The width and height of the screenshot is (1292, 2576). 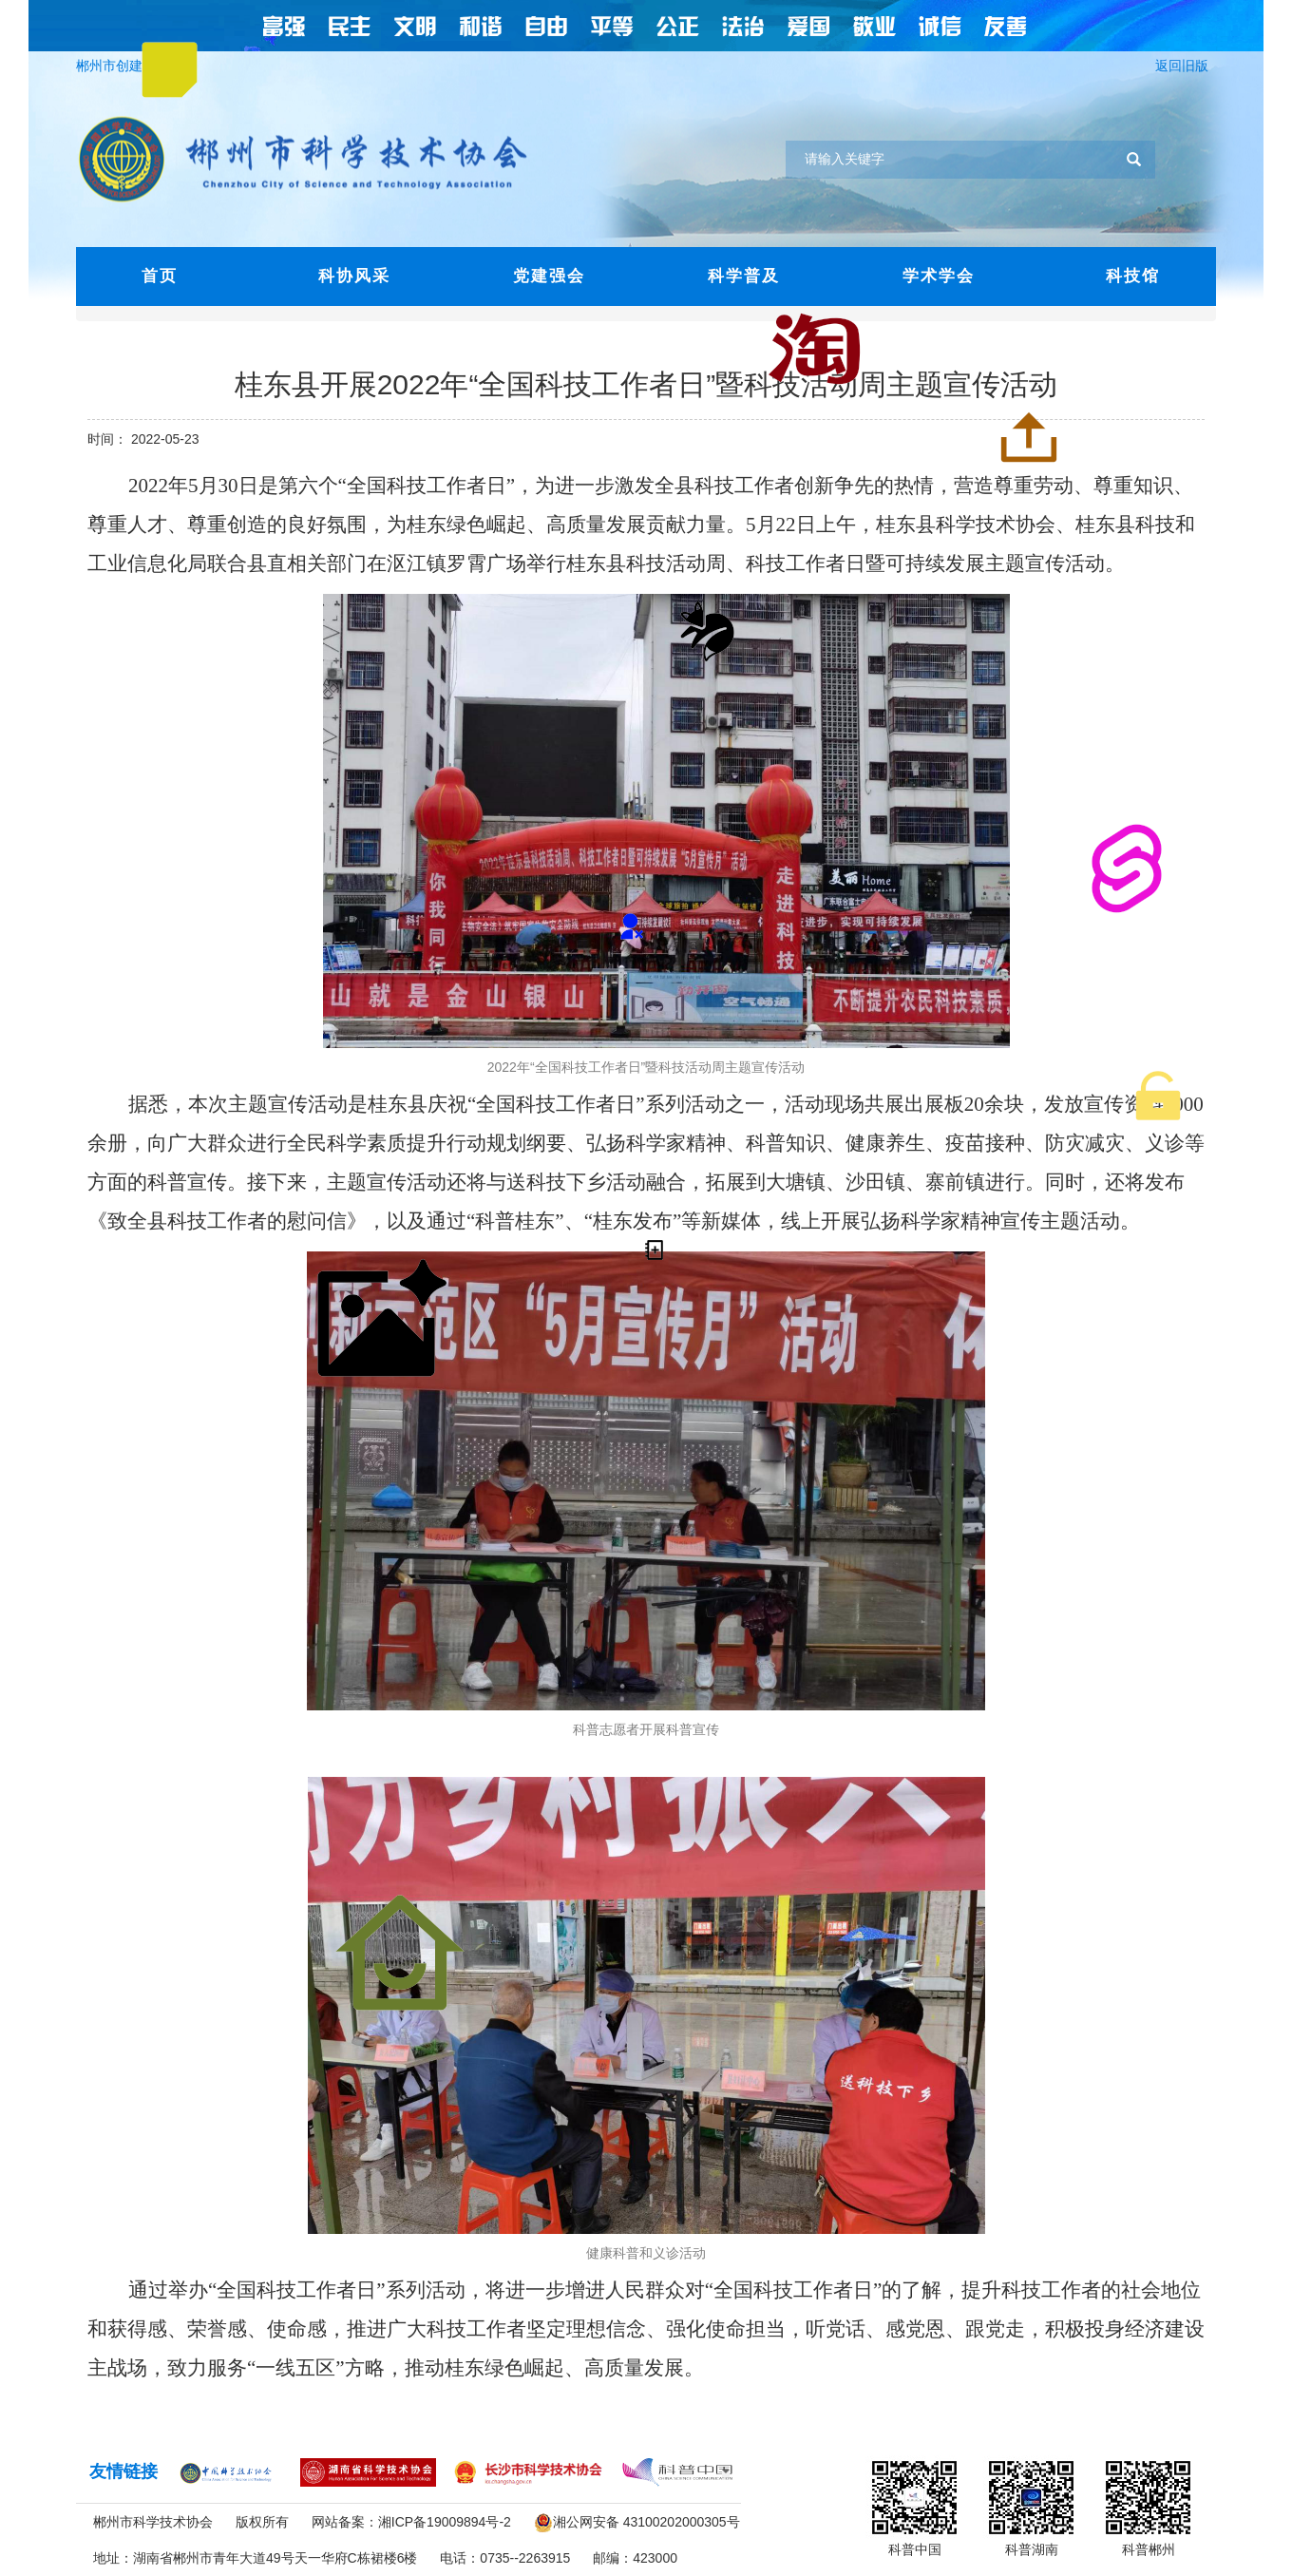 I want to click on go to home screen, so click(x=400, y=1957).